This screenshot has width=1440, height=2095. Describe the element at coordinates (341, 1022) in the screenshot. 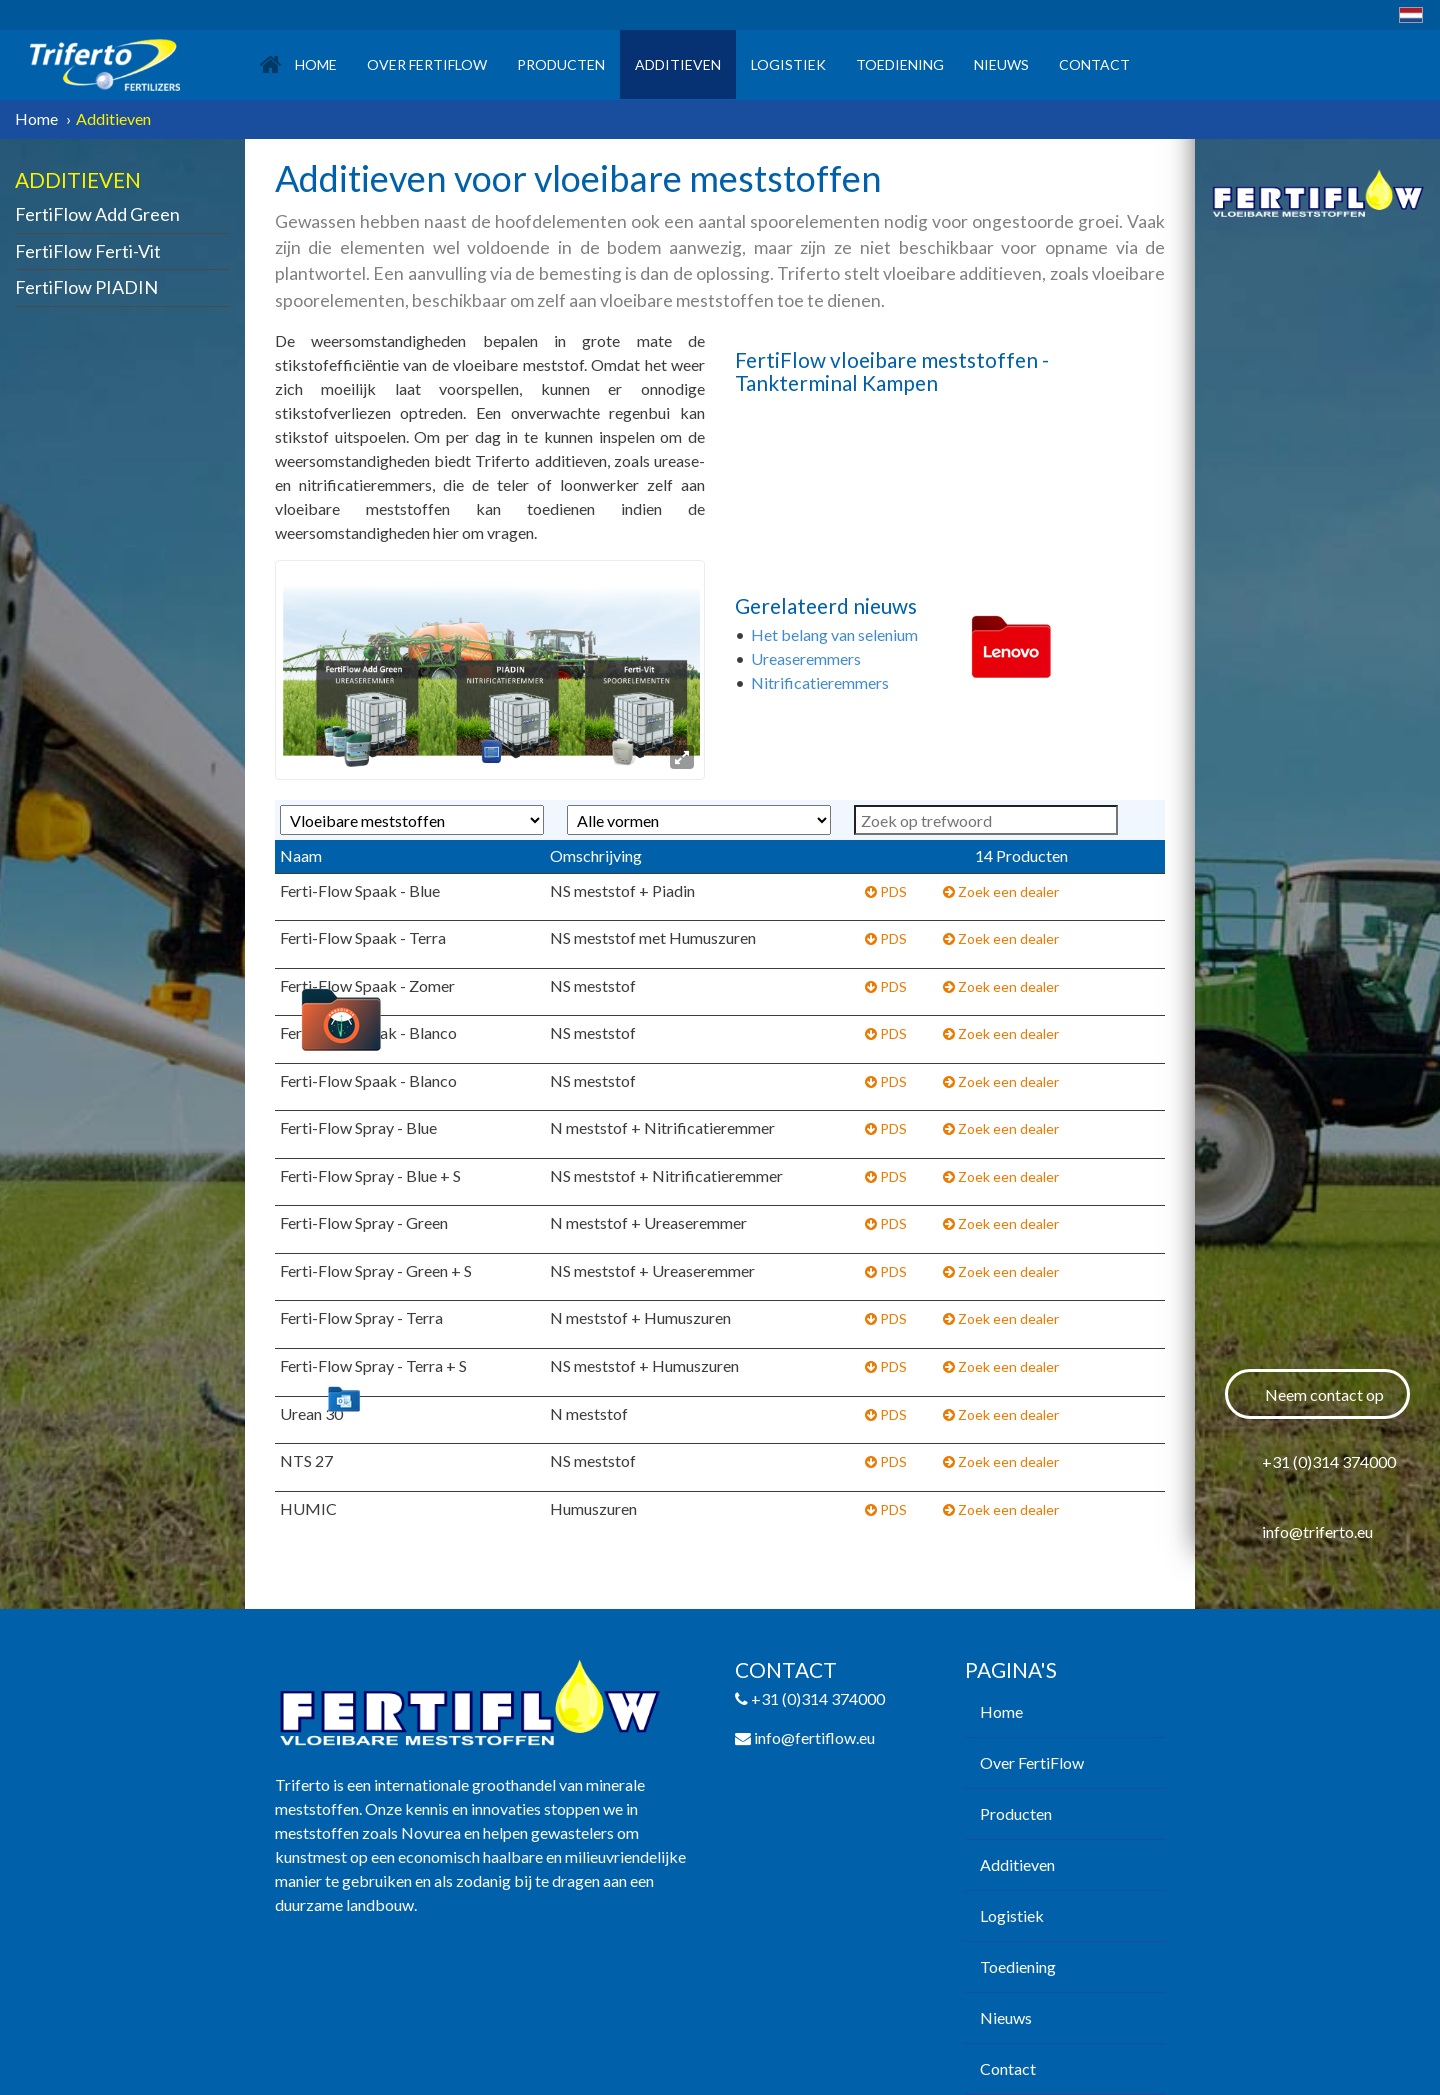

I see `open android 14 system folder` at that location.